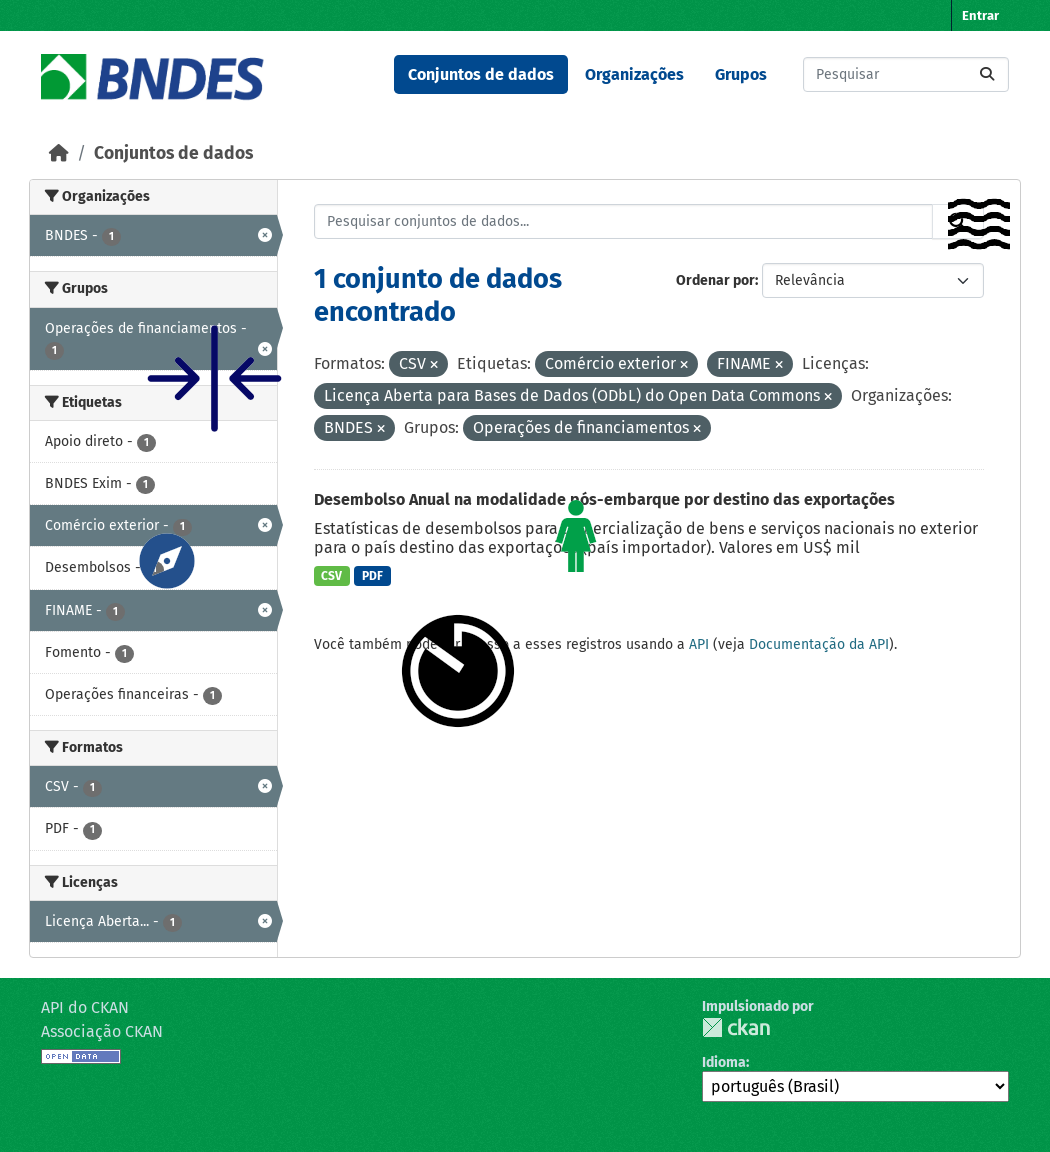 Image resolution: width=1050 pixels, height=1152 pixels. What do you see at coordinates (214, 378) in the screenshot?
I see `collapse content horizontally` at bounding box center [214, 378].